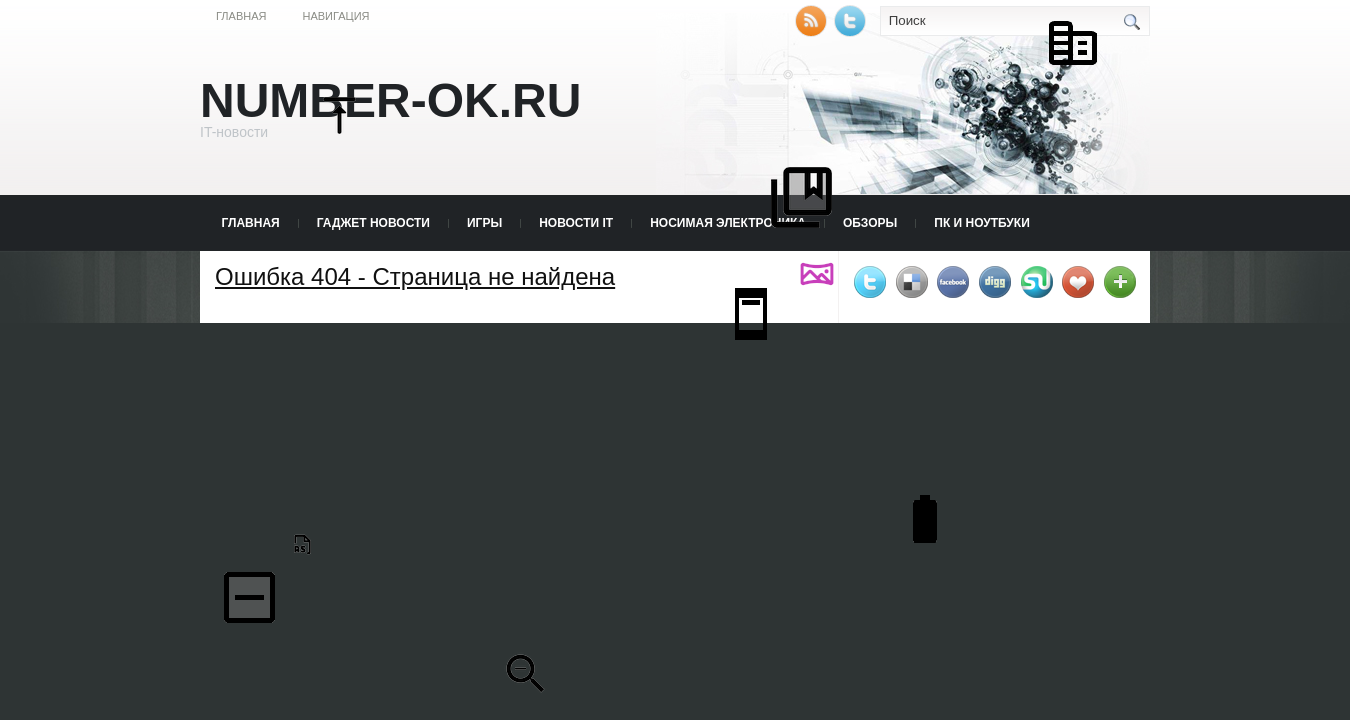 The height and width of the screenshot is (720, 1350). What do you see at coordinates (751, 314) in the screenshot?
I see `manage mobile advertisement settings` at bounding box center [751, 314].